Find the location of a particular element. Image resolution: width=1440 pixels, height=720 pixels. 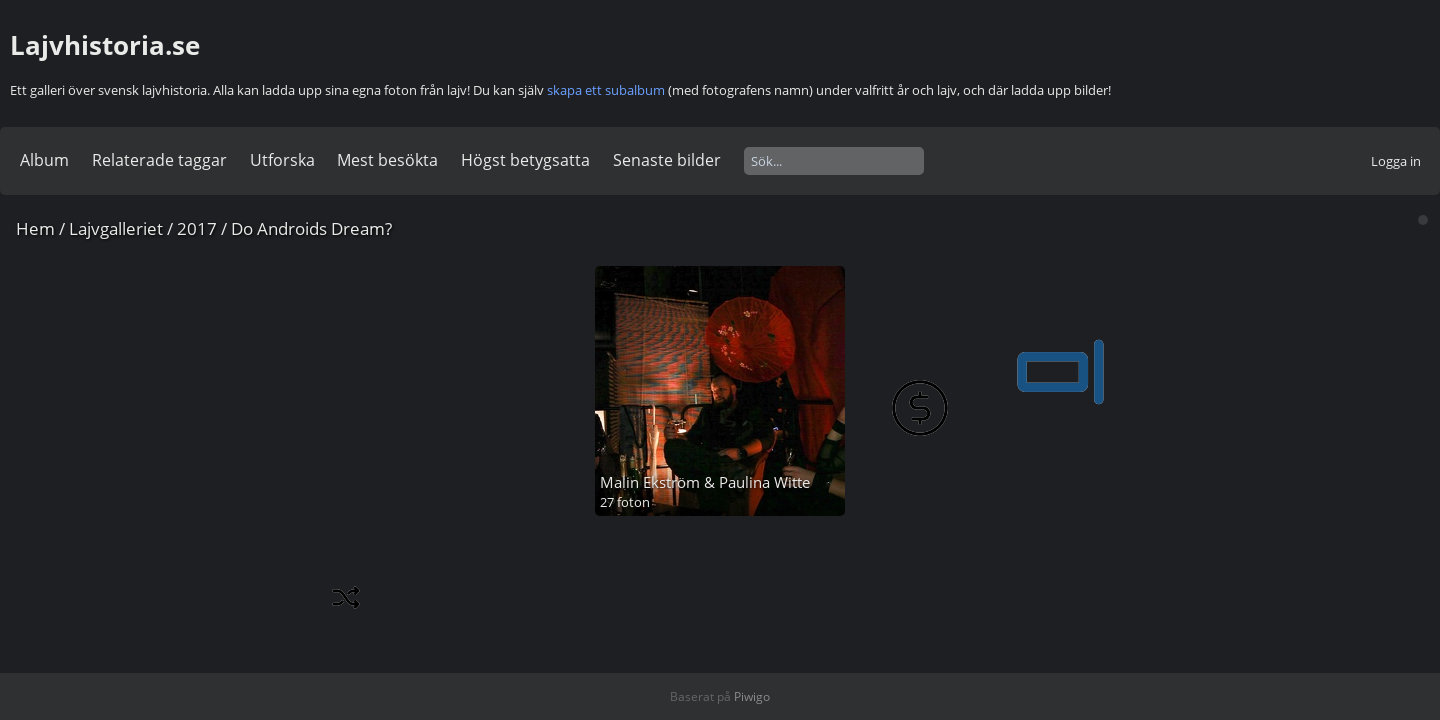

shuffle playlist or queue order is located at coordinates (345, 597).